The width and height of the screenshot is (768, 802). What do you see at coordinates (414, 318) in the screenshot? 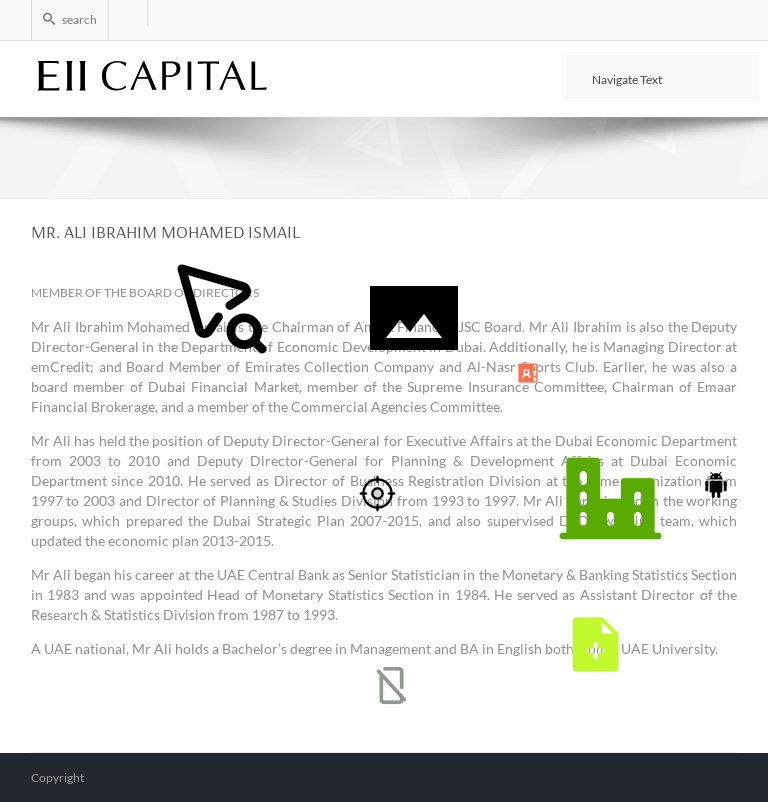
I see `view panorama or wide-angle photos` at bounding box center [414, 318].